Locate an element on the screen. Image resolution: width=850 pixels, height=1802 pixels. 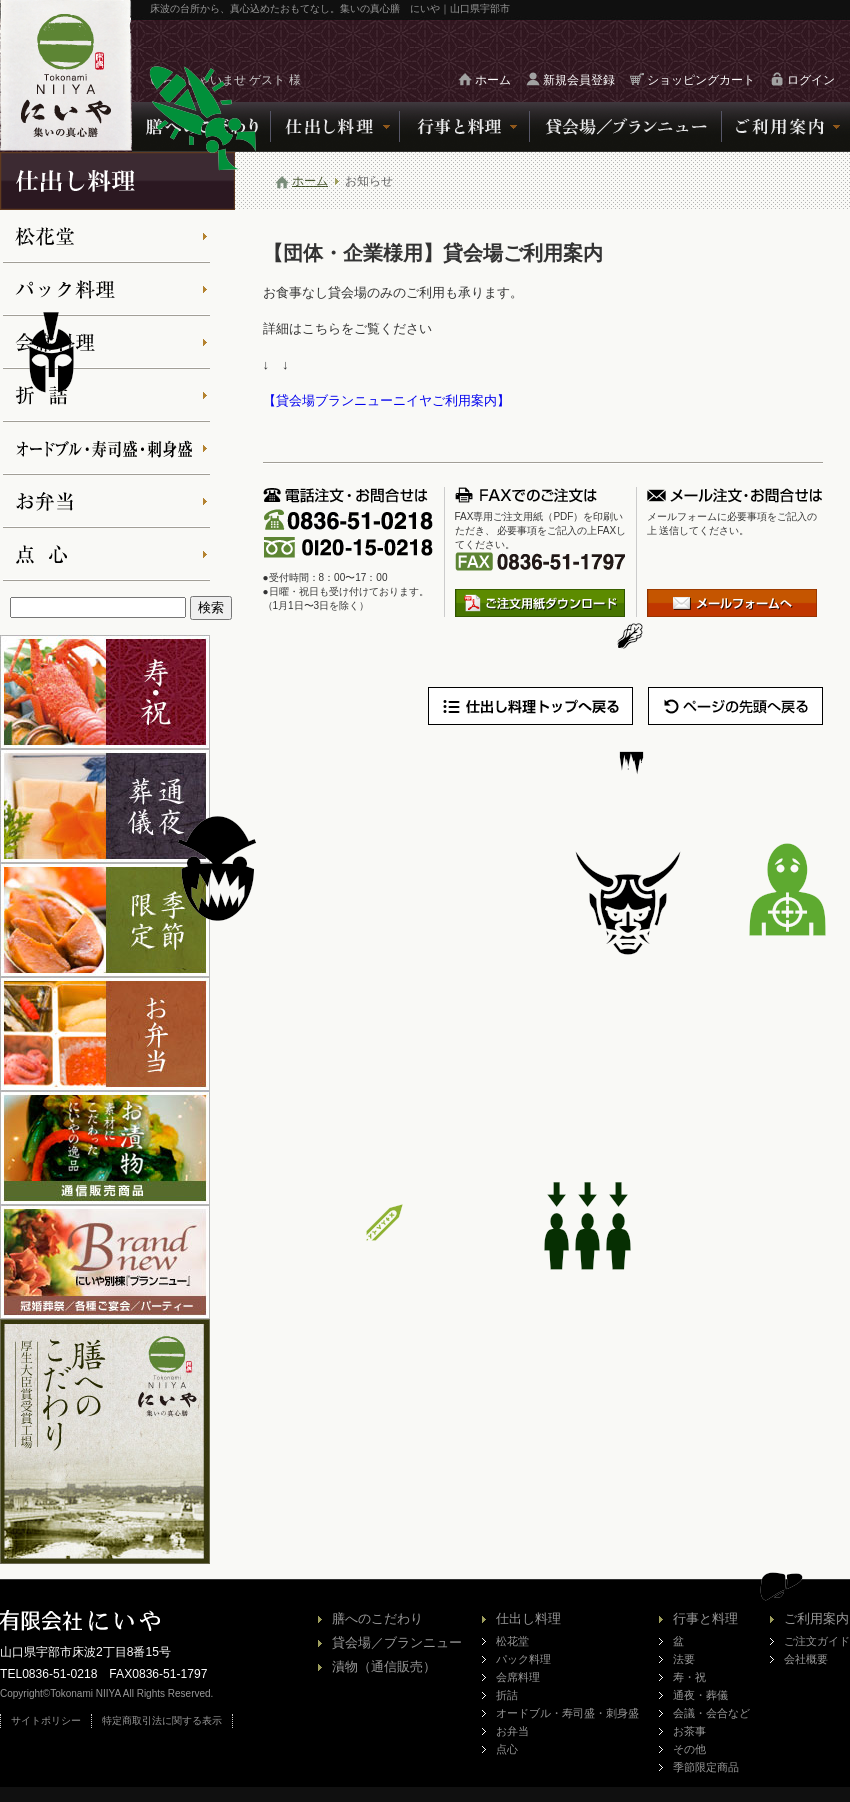
select oni character or avatar is located at coordinates (628, 903).